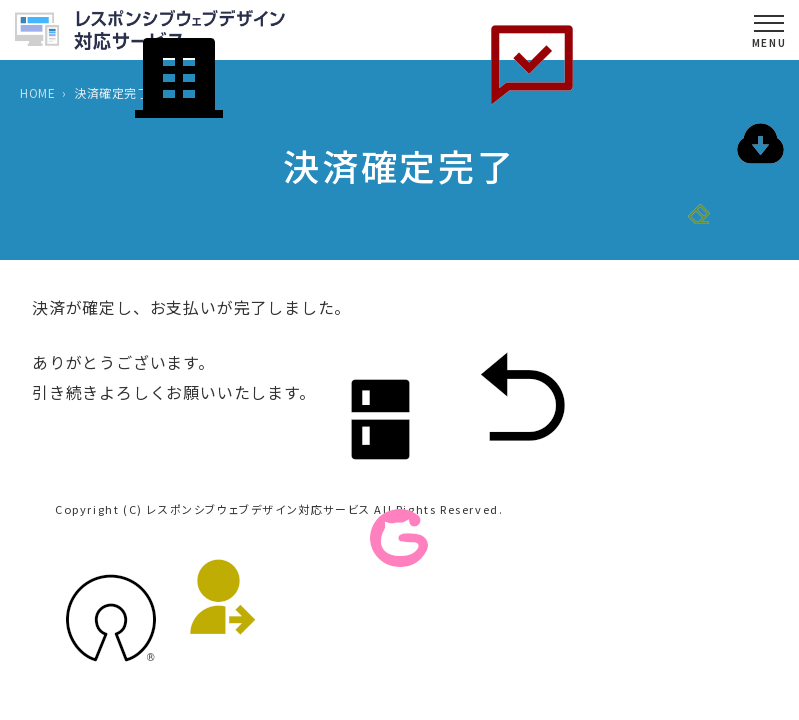 The image size is (799, 720). What do you see at coordinates (760, 144) in the screenshot?
I see `download file from cloud storage` at bounding box center [760, 144].